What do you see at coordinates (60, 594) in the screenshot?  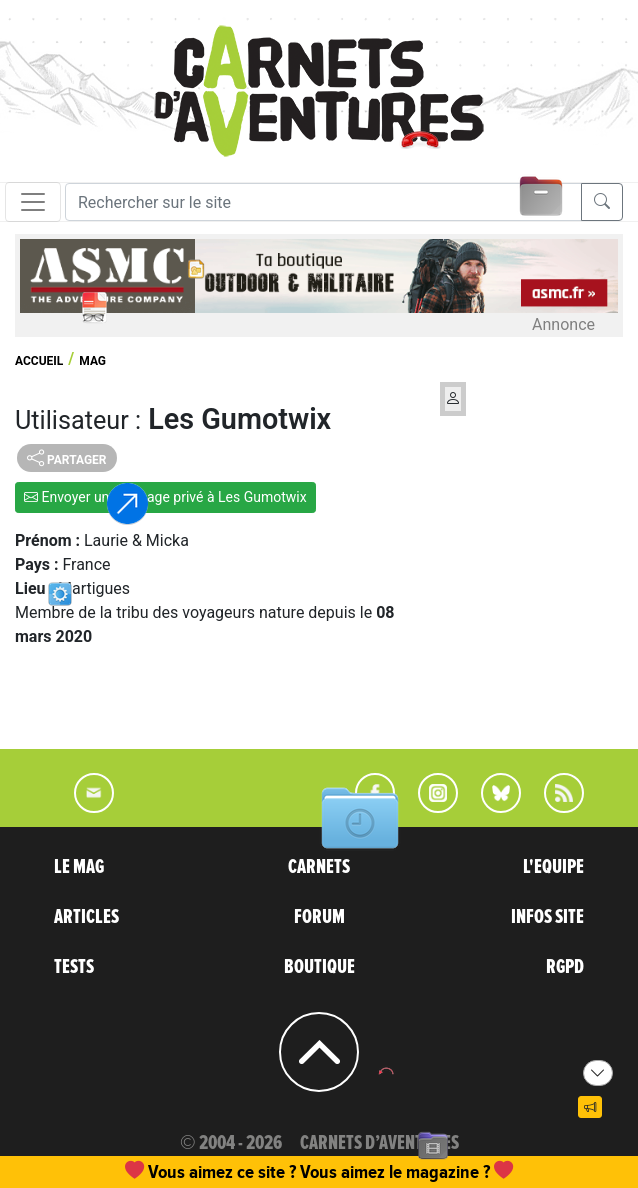 I see `access system application settings` at bounding box center [60, 594].